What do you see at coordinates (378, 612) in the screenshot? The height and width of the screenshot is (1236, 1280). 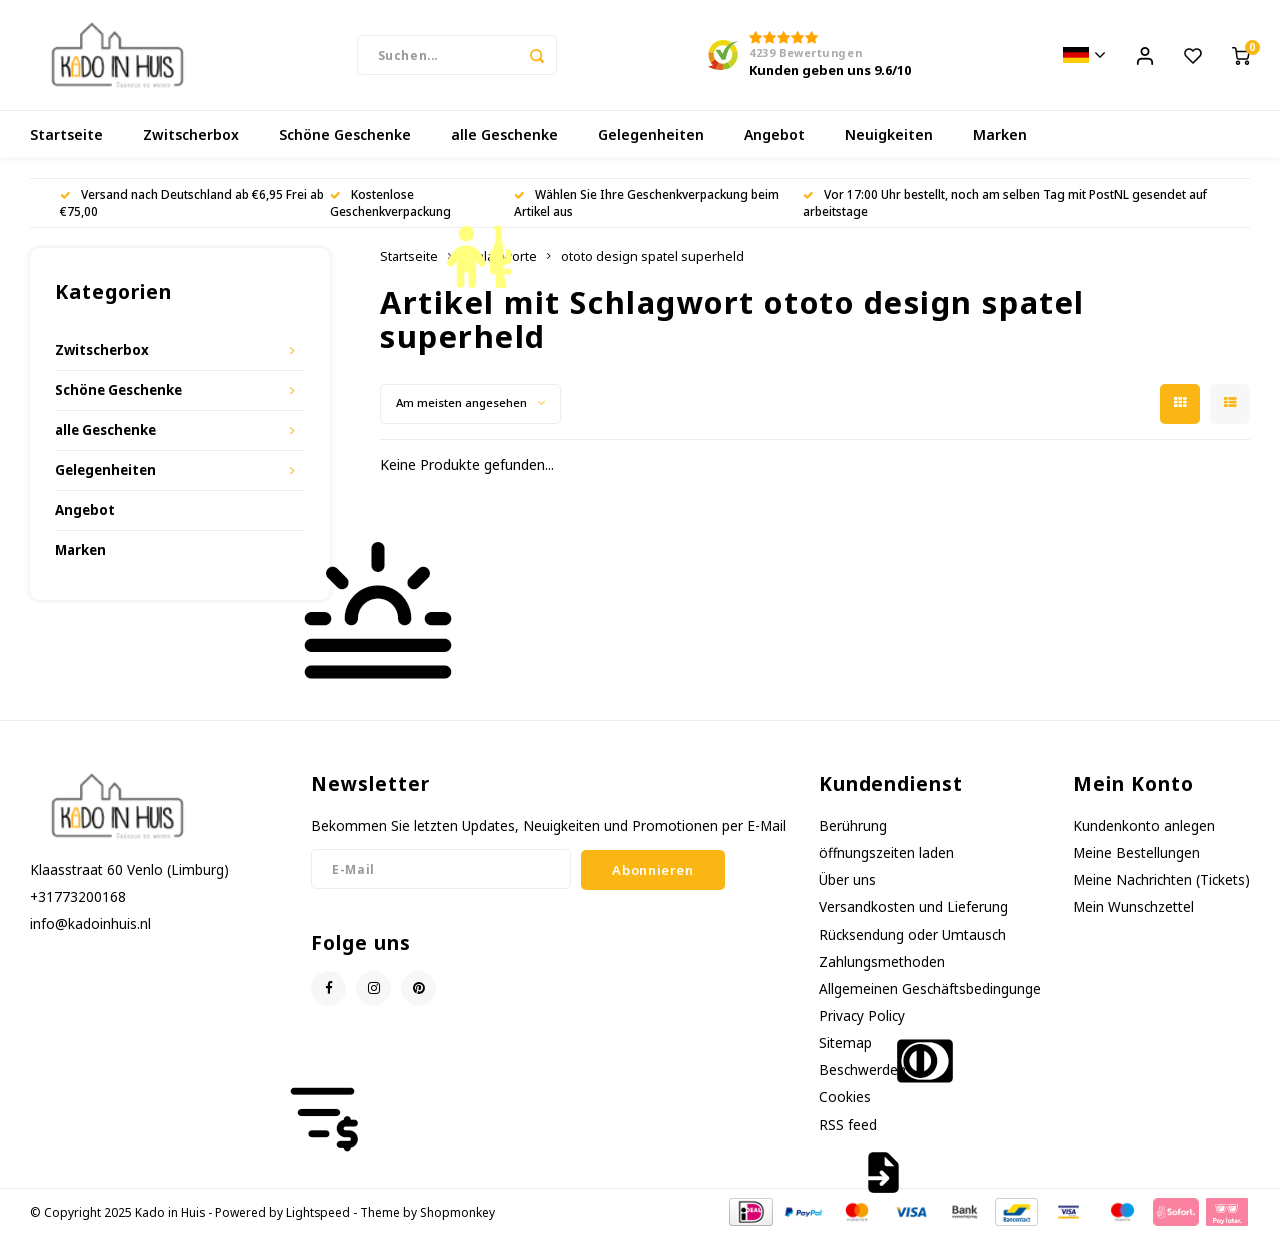 I see `indicates hazy or foggy weather conditions` at bounding box center [378, 612].